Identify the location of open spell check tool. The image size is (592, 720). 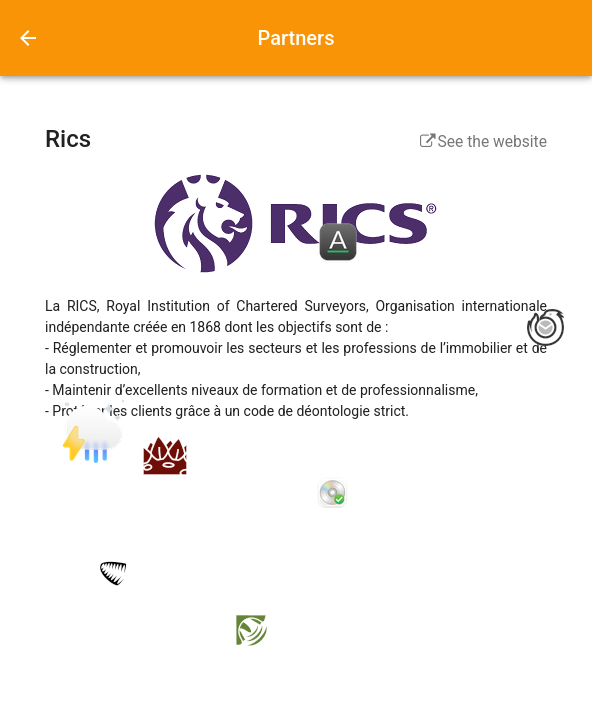
(338, 242).